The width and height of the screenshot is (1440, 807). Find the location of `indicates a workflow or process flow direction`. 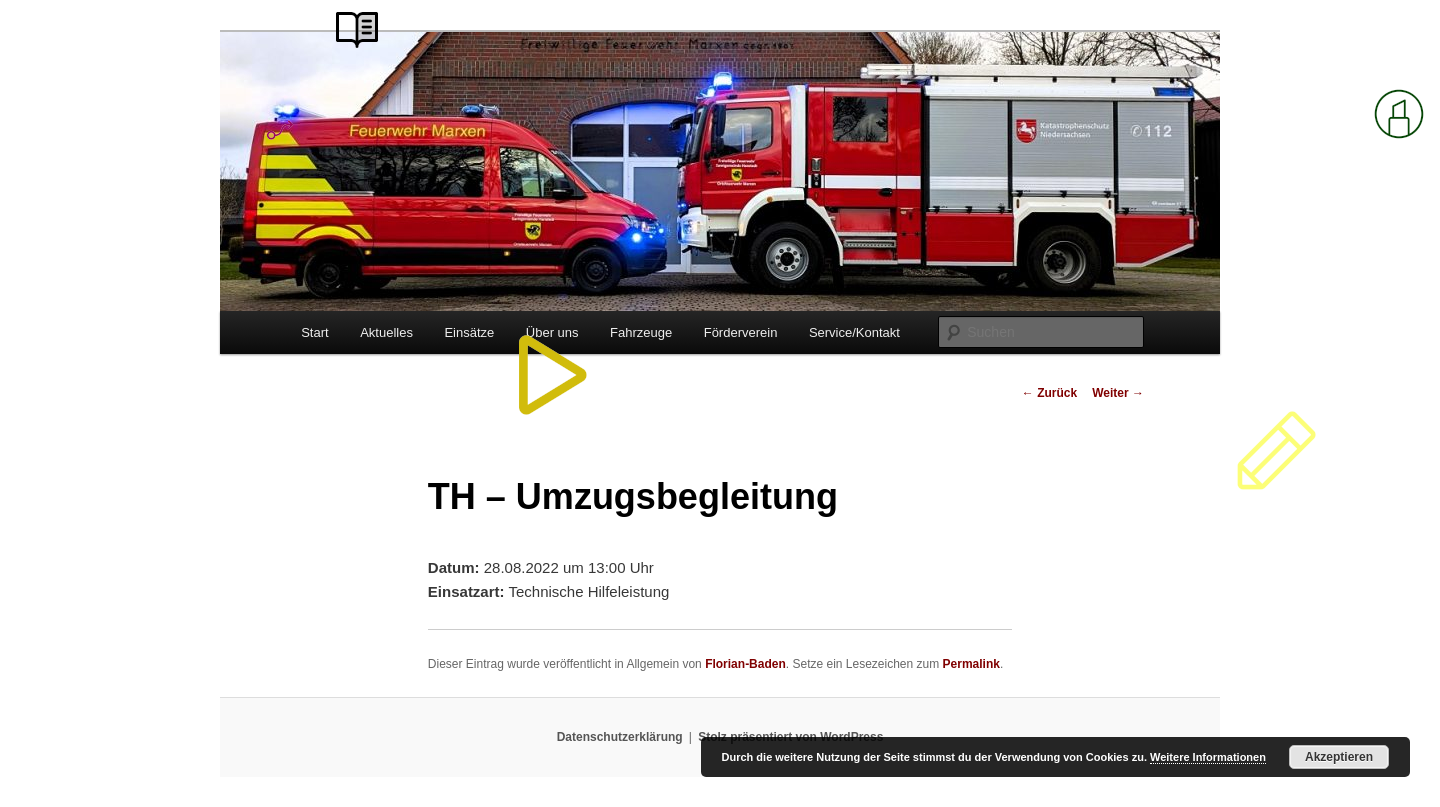

indicates a workflow or process flow direction is located at coordinates (280, 130).